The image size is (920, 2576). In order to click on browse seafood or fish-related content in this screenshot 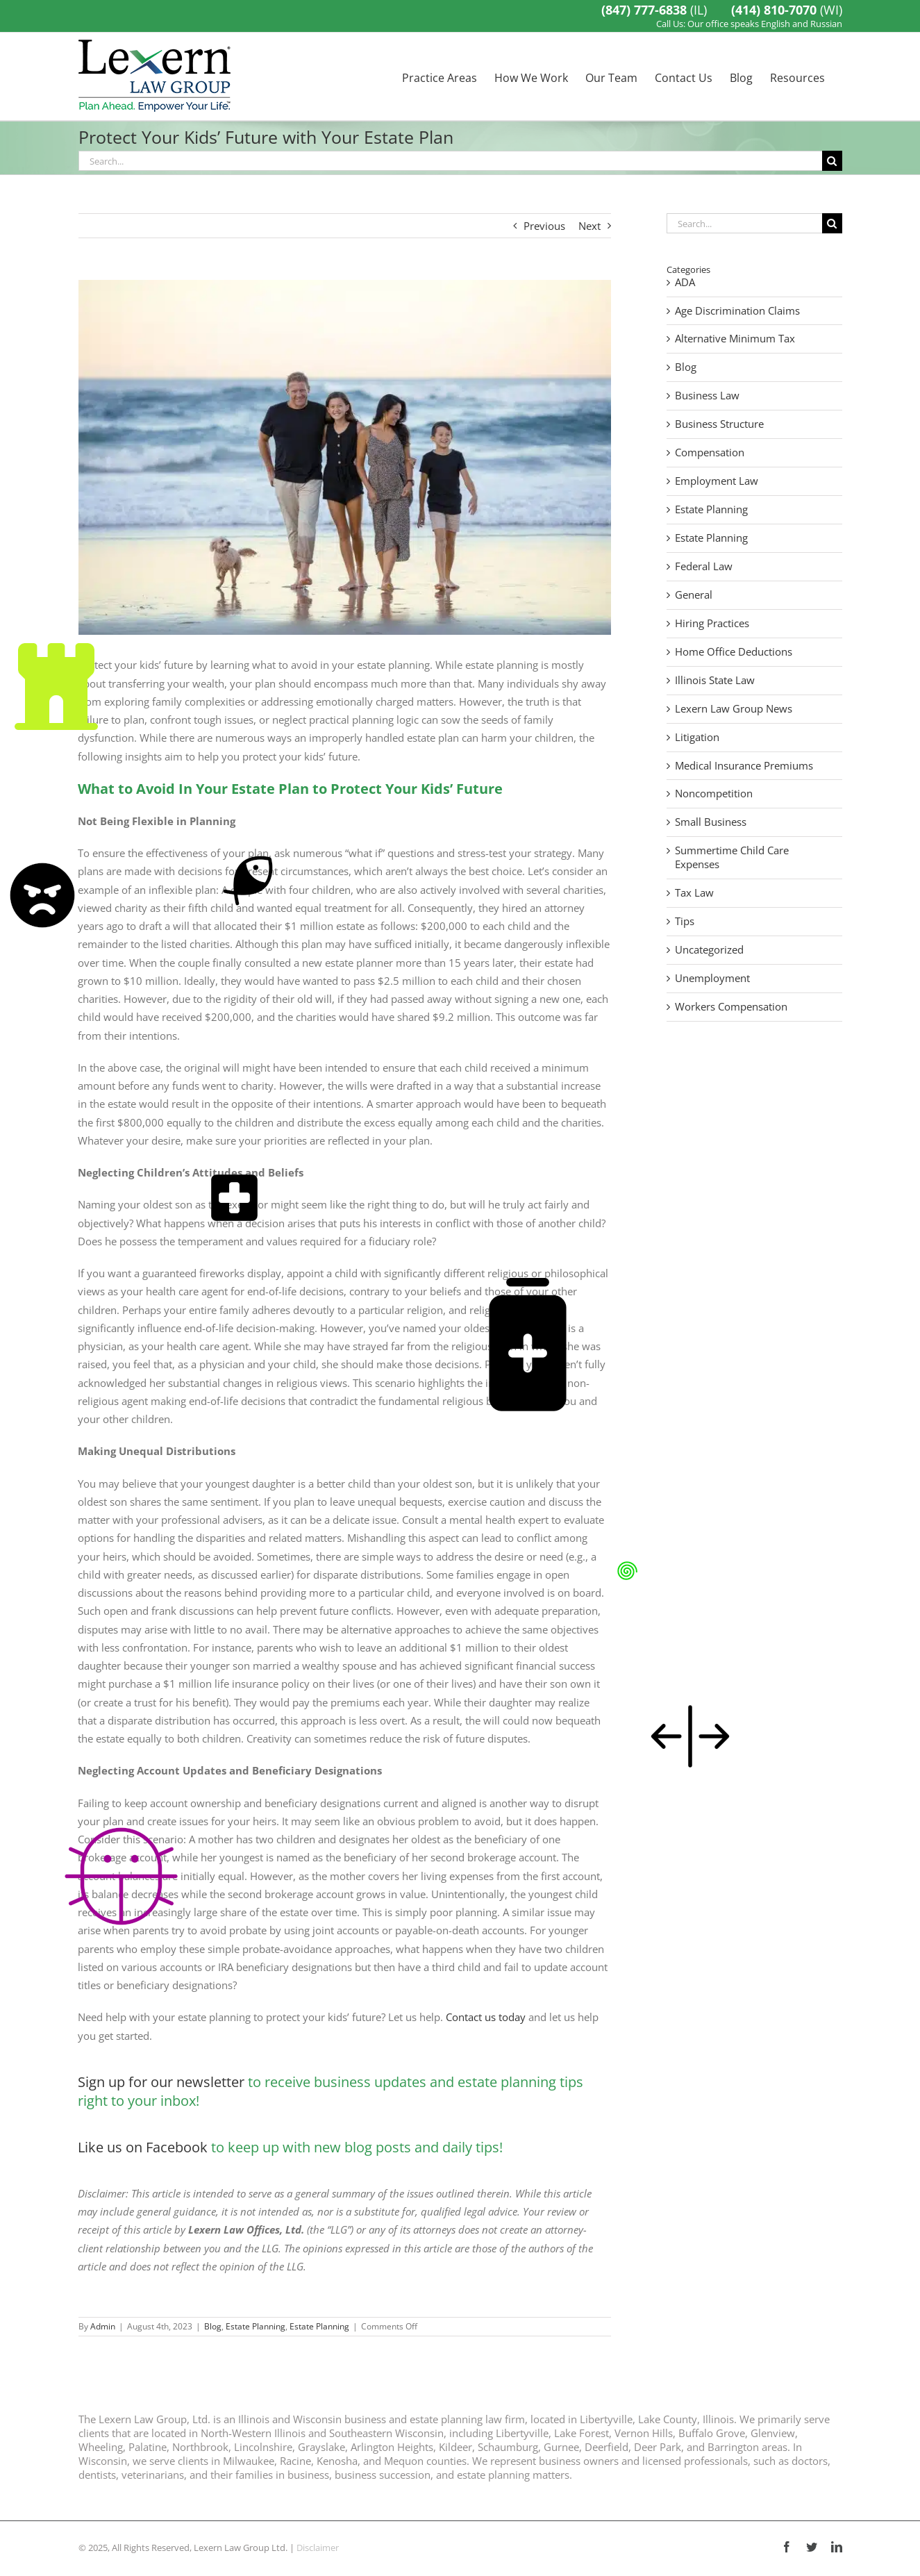, I will do `click(249, 879)`.